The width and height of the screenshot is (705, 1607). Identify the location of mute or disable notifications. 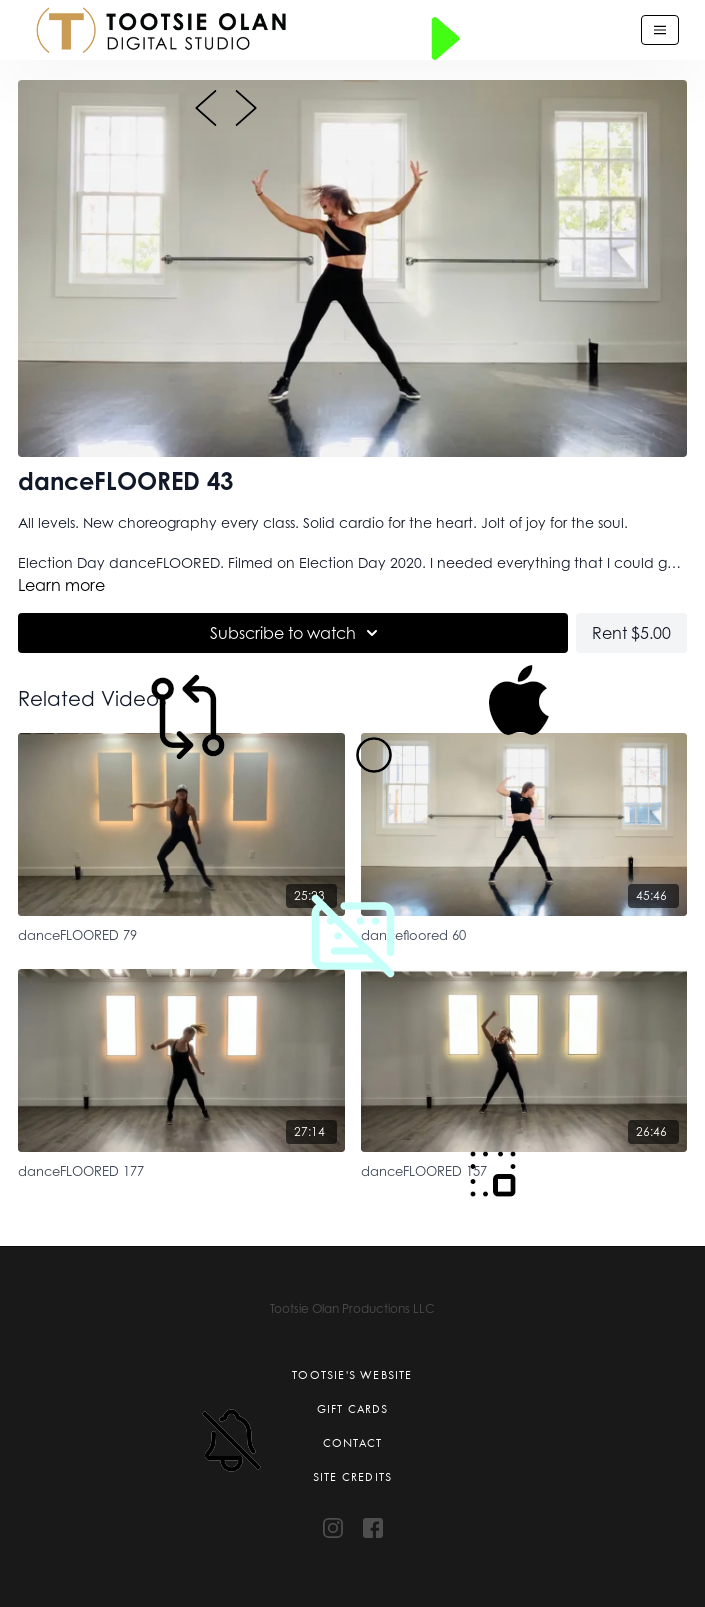
(231, 1440).